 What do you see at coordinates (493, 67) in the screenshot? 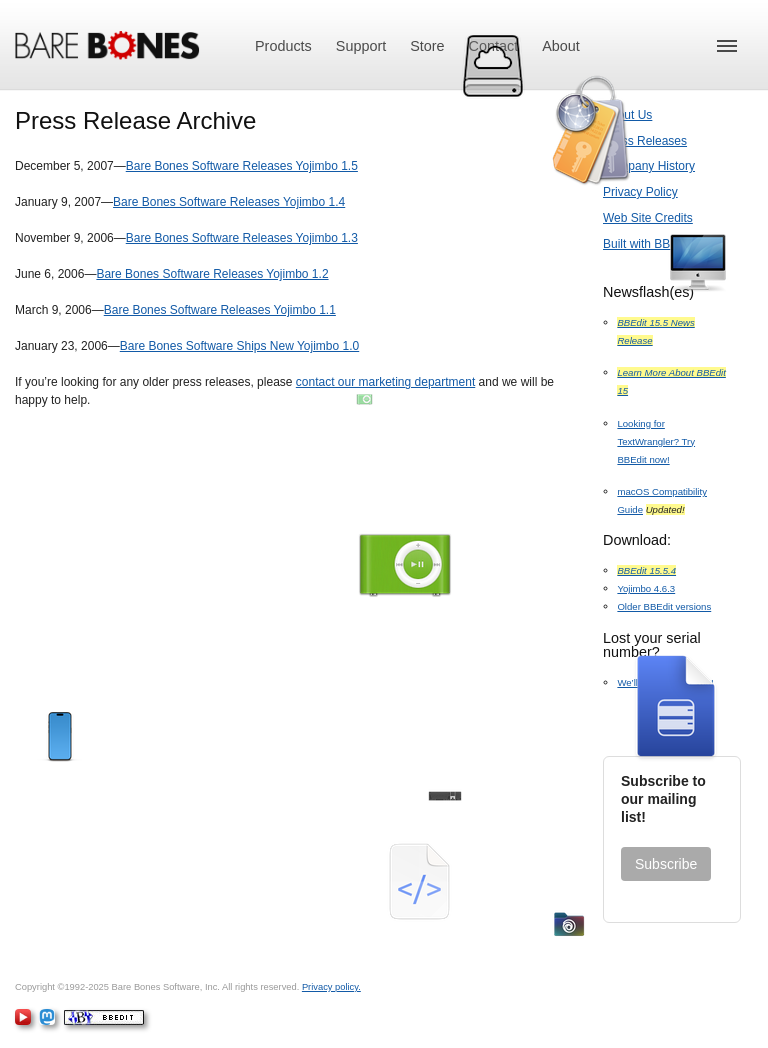
I see `access iCloud drive storage` at bounding box center [493, 67].